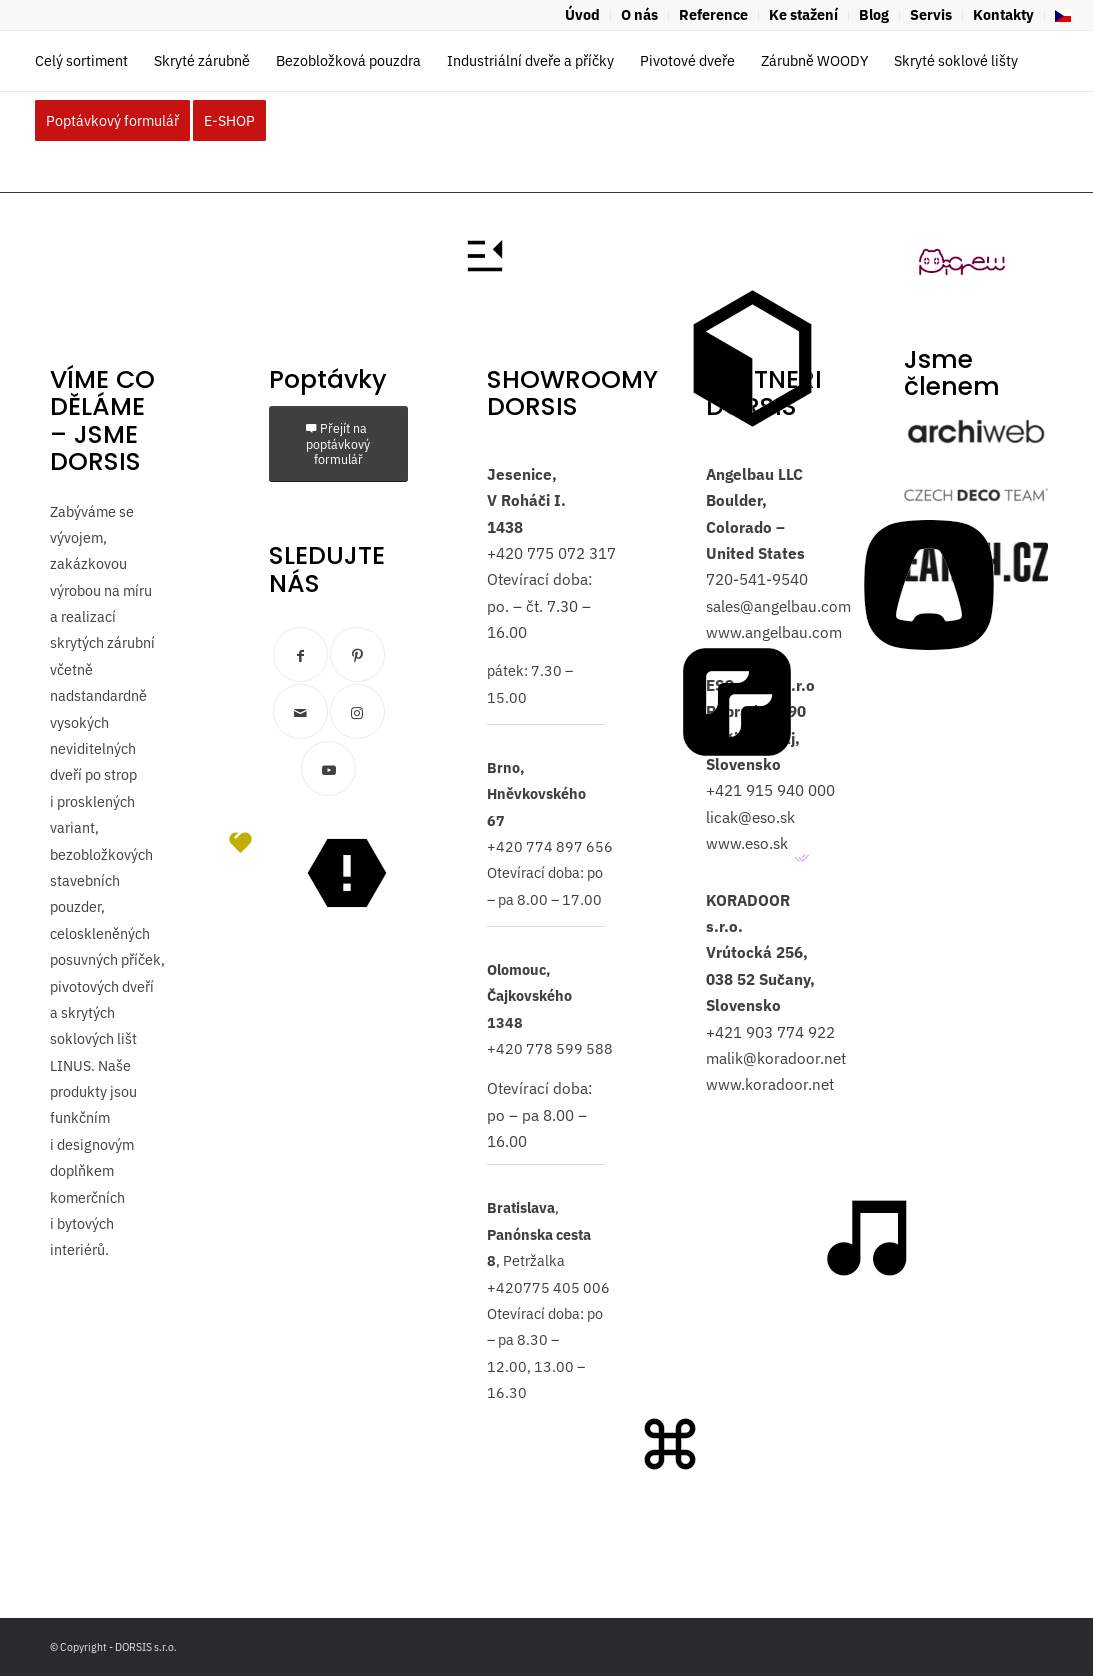  What do you see at coordinates (240, 842) in the screenshot?
I see `add to favorites` at bounding box center [240, 842].